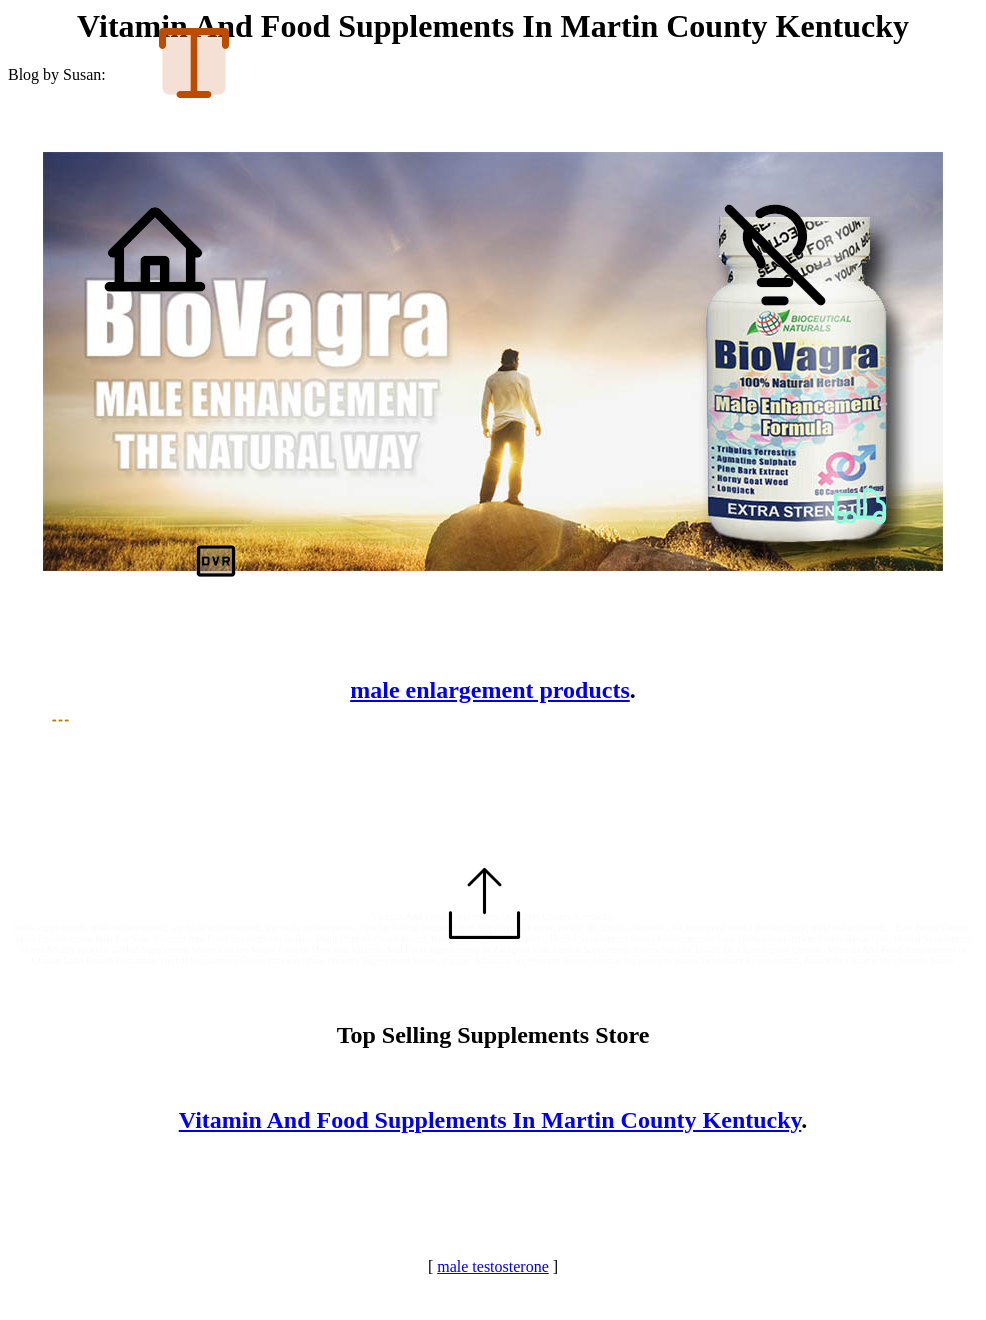 The width and height of the screenshot is (986, 1320). I want to click on turn off lights or disable lighting, so click(775, 255).